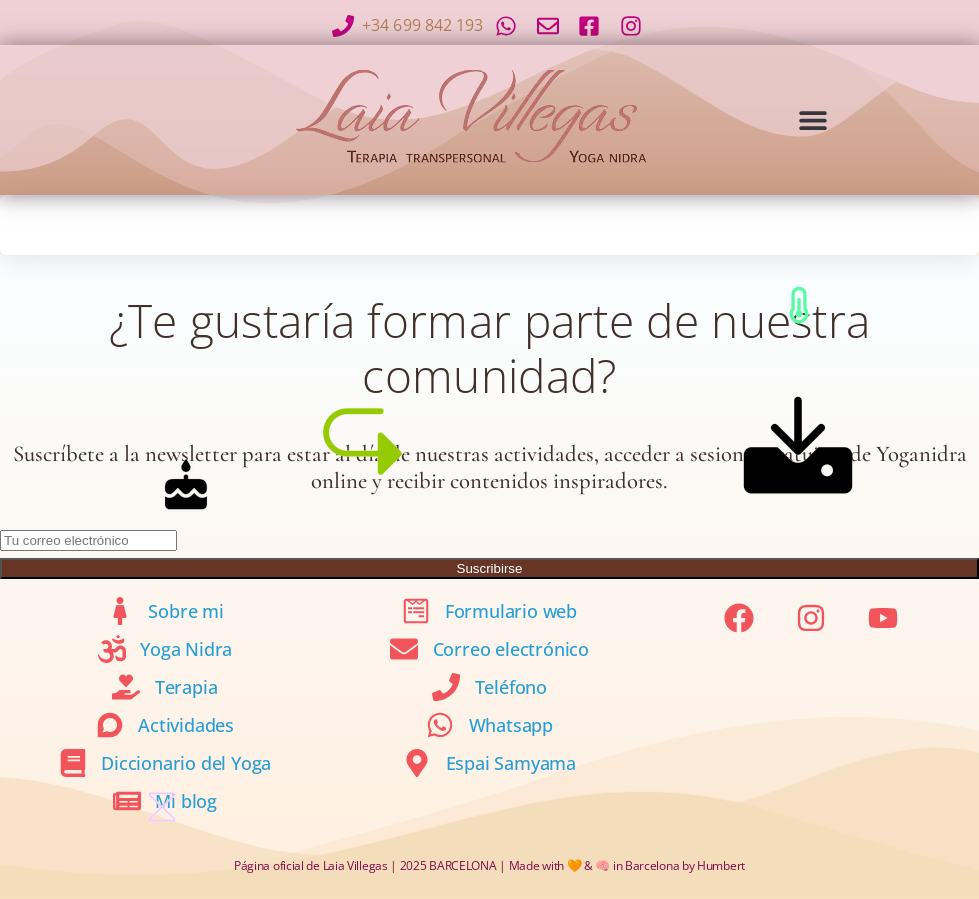 This screenshot has height=899, width=979. What do you see at coordinates (362, 438) in the screenshot?
I see `redo last action` at bounding box center [362, 438].